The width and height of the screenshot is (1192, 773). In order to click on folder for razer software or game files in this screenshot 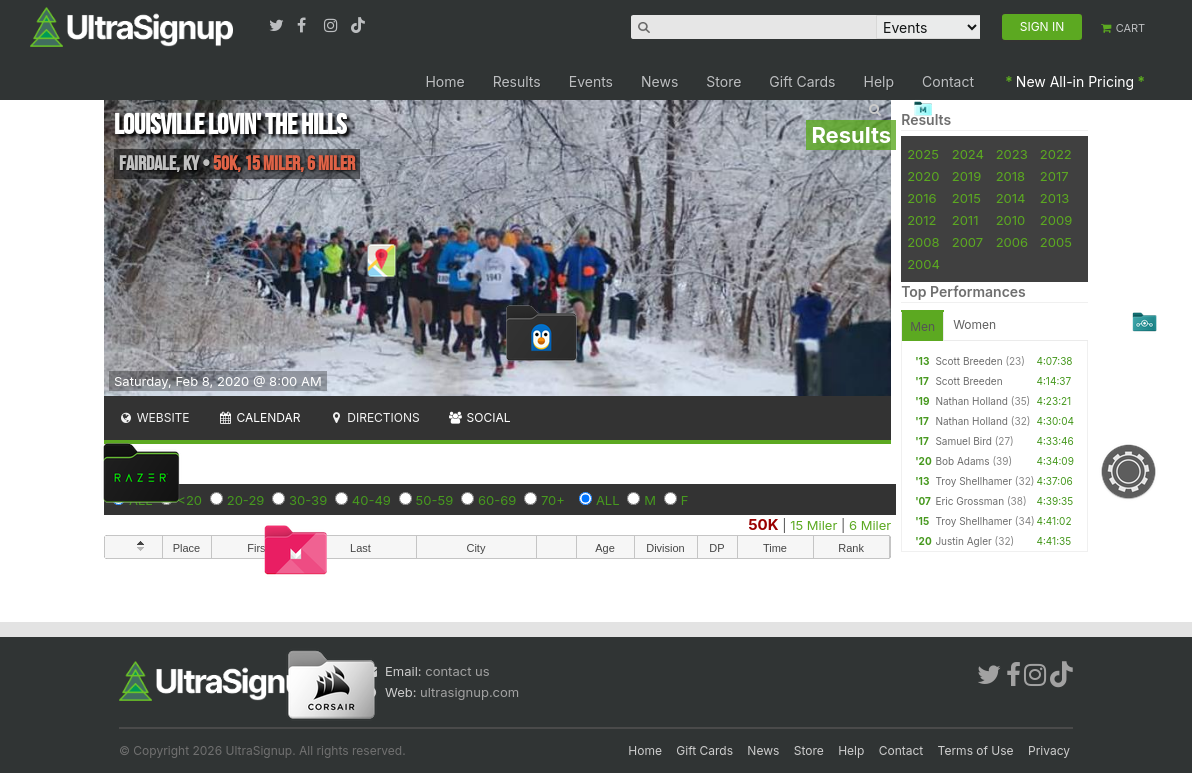, I will do `click(141, 475)`.